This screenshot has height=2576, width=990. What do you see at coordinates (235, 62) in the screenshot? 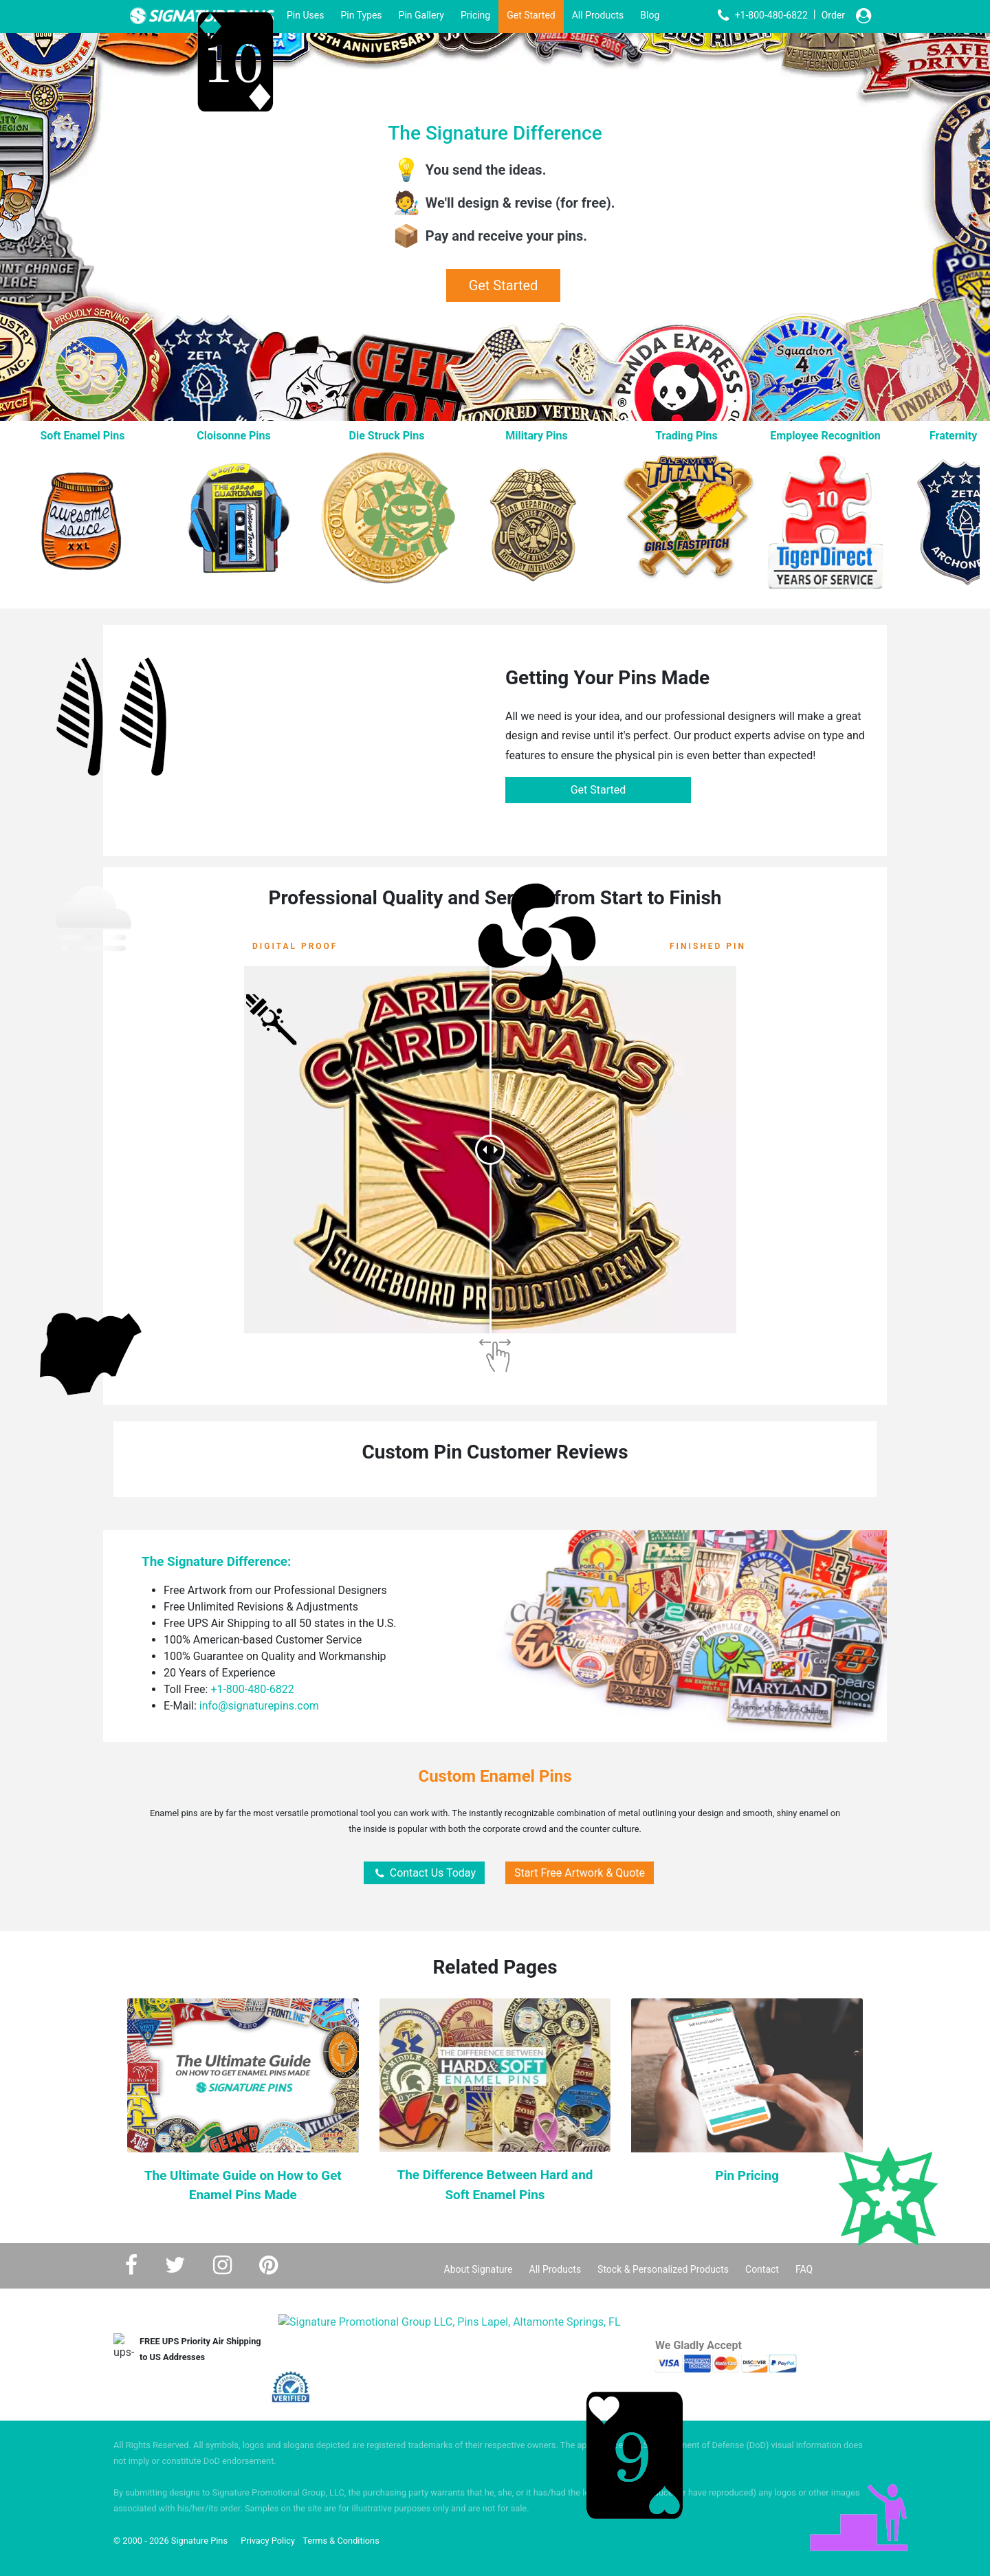
I see `ten of diamonds playing card` at bounding box center [235, 62].